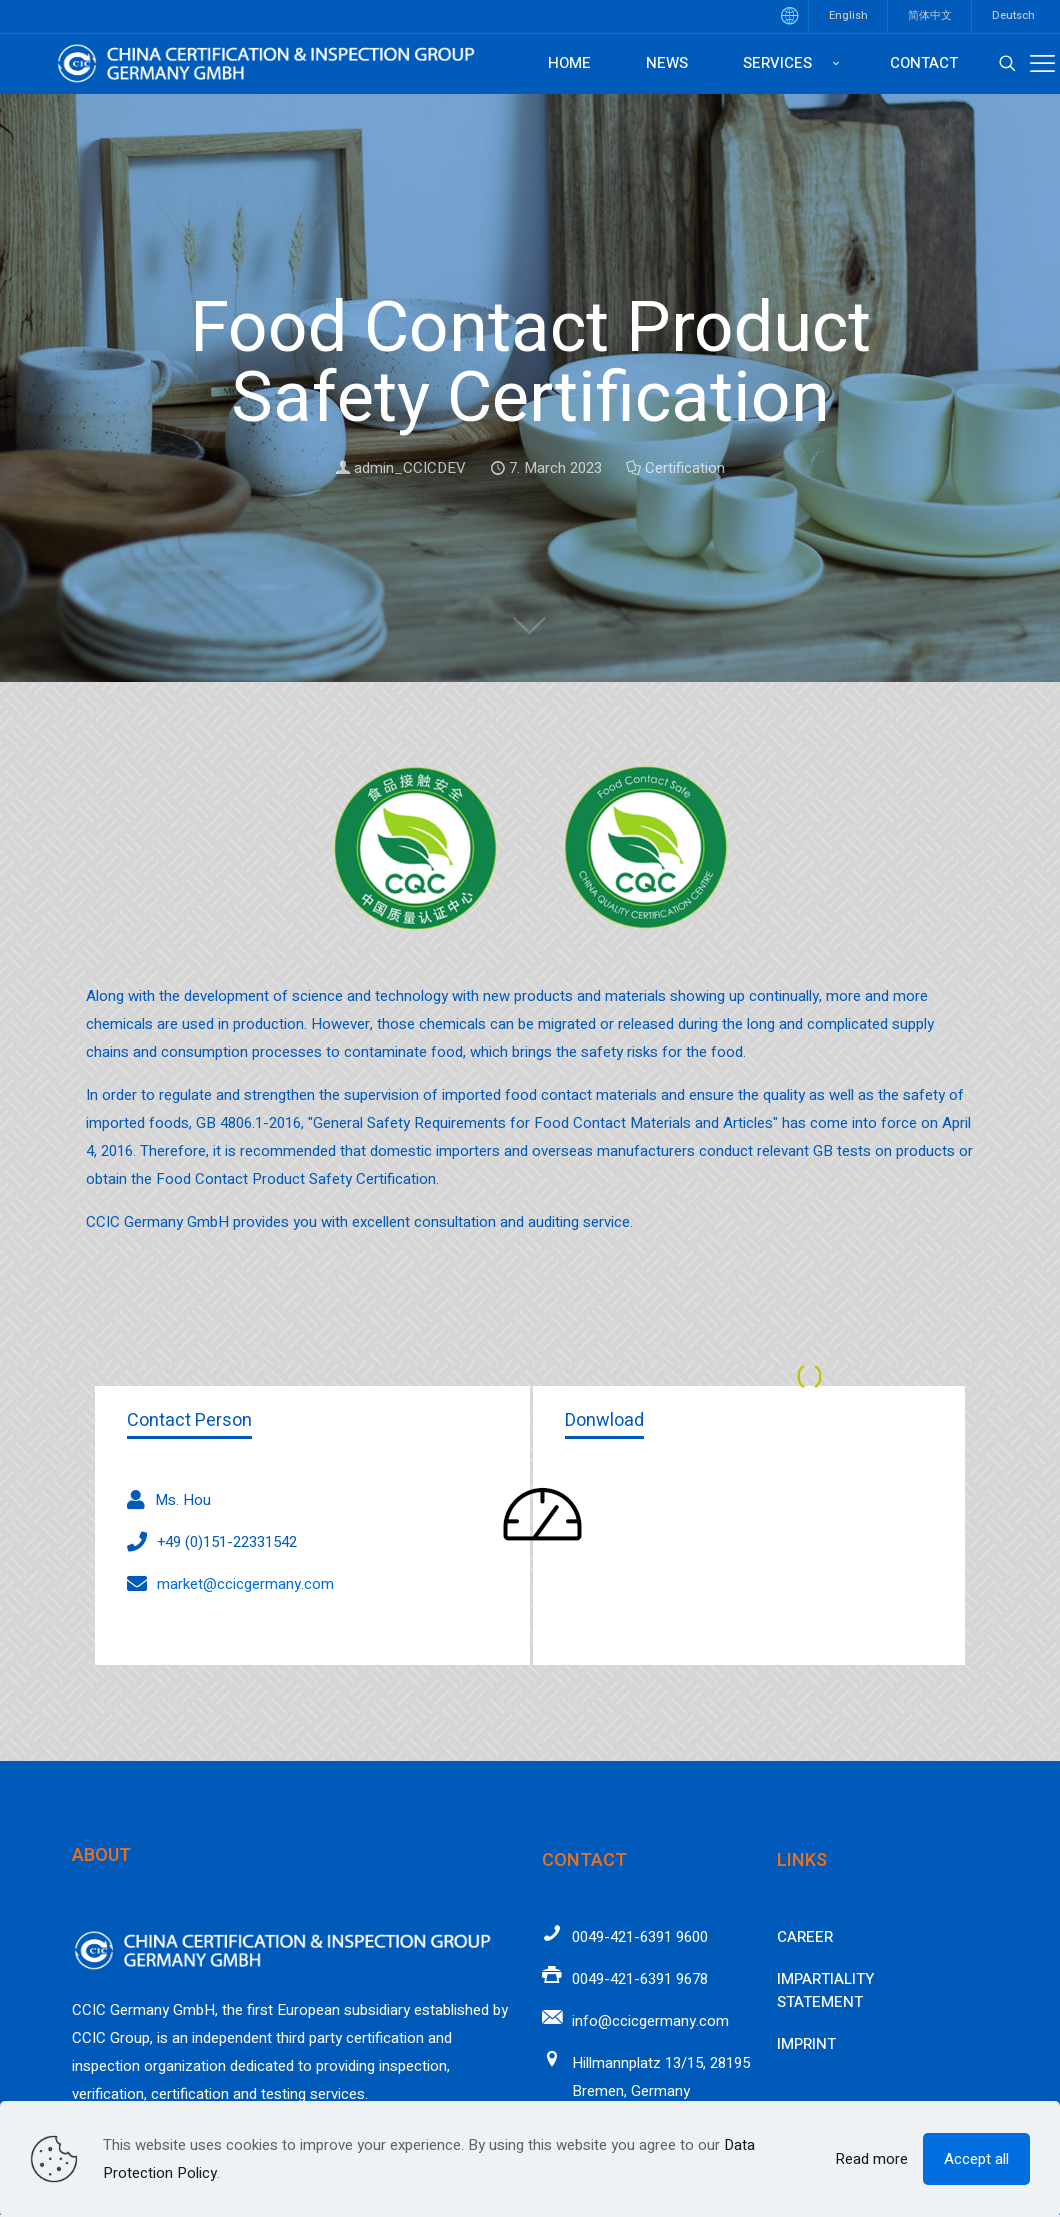 The height and width of the screenshot is (2217, 1060). Describe the element at coordinates (809, 1376) in the screenshot. I see `insert parentheses in text or code` at that location.